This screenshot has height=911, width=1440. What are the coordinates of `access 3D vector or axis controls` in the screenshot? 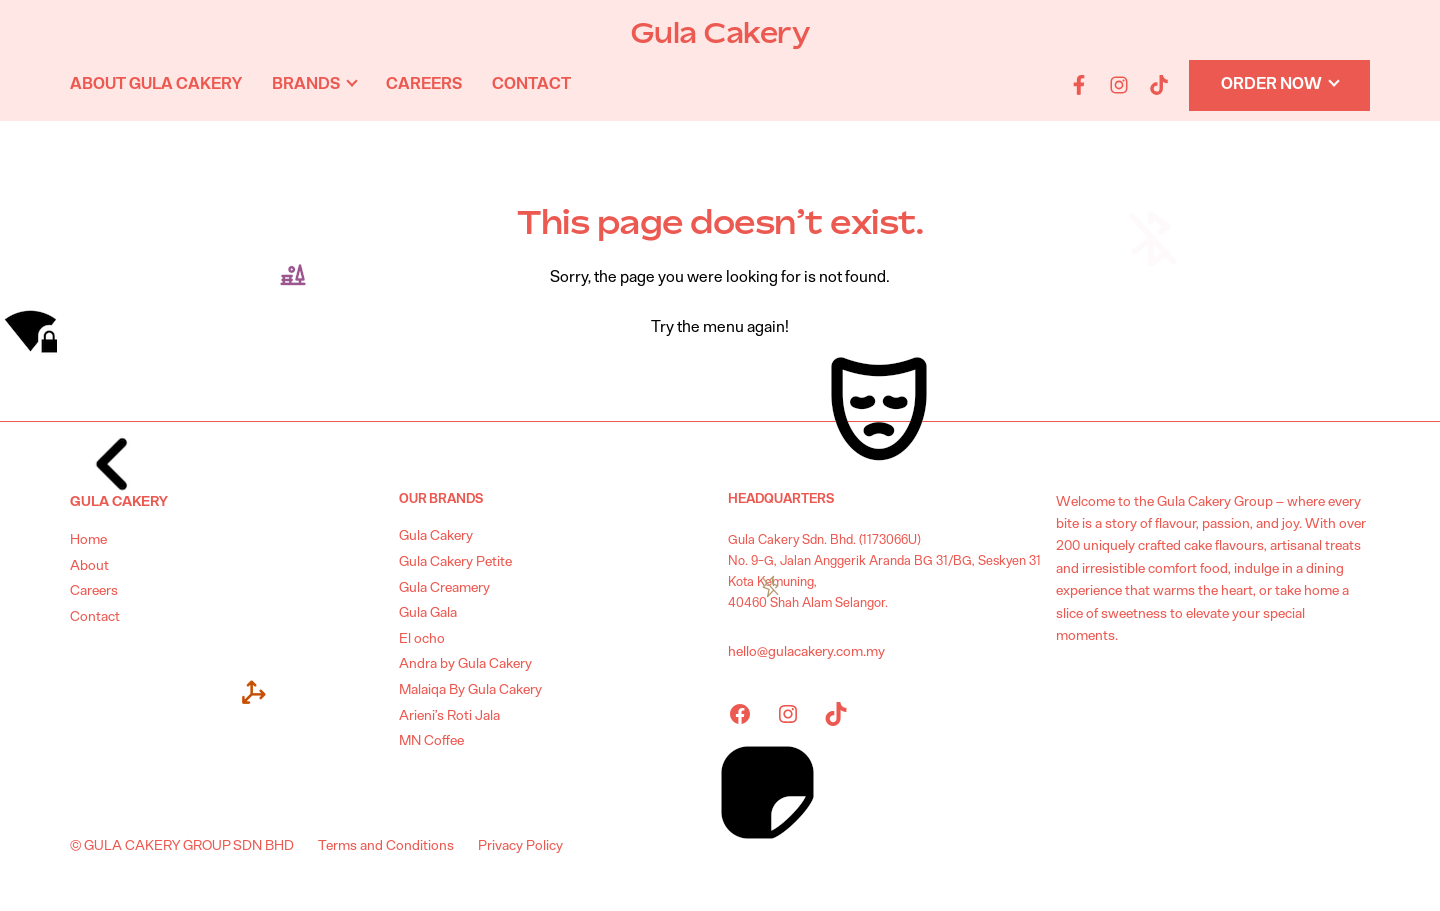 It's located at (252, 693).